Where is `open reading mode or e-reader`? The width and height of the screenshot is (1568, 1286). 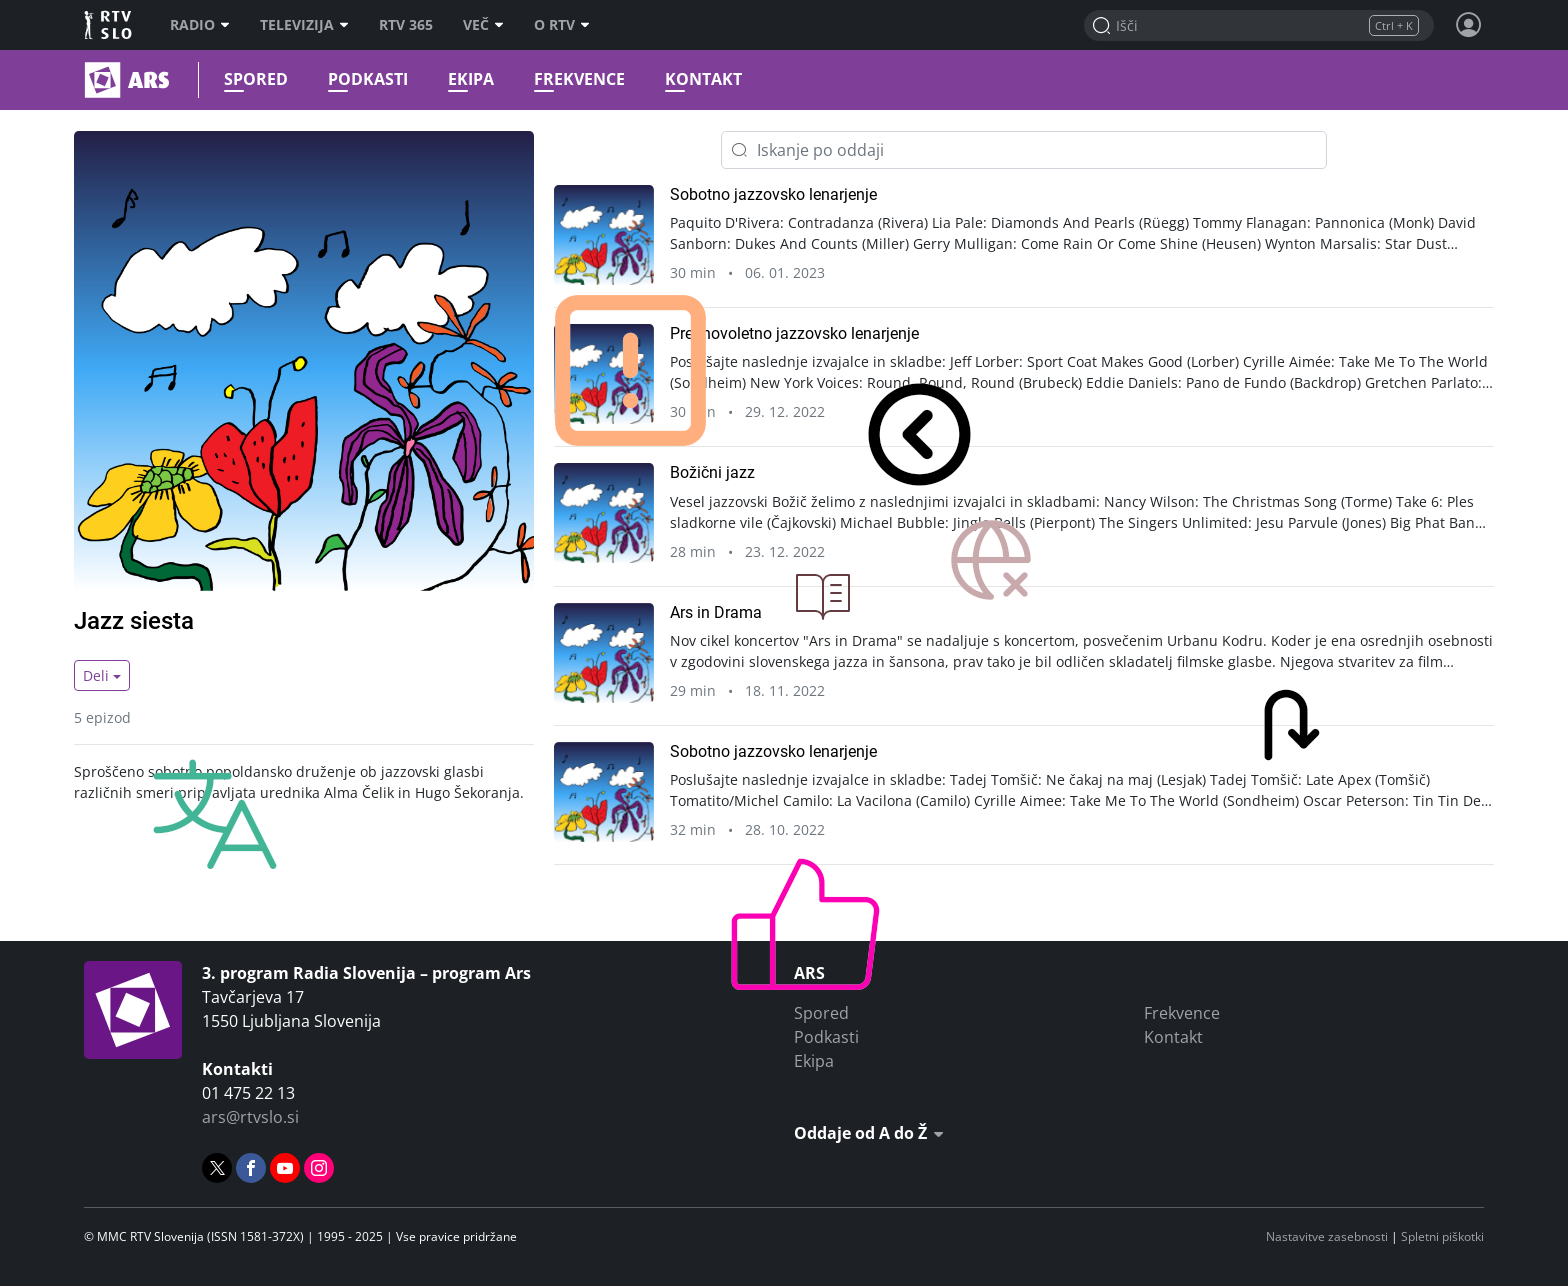
open reading mode or e-reader is located at coordinates (823, 593).